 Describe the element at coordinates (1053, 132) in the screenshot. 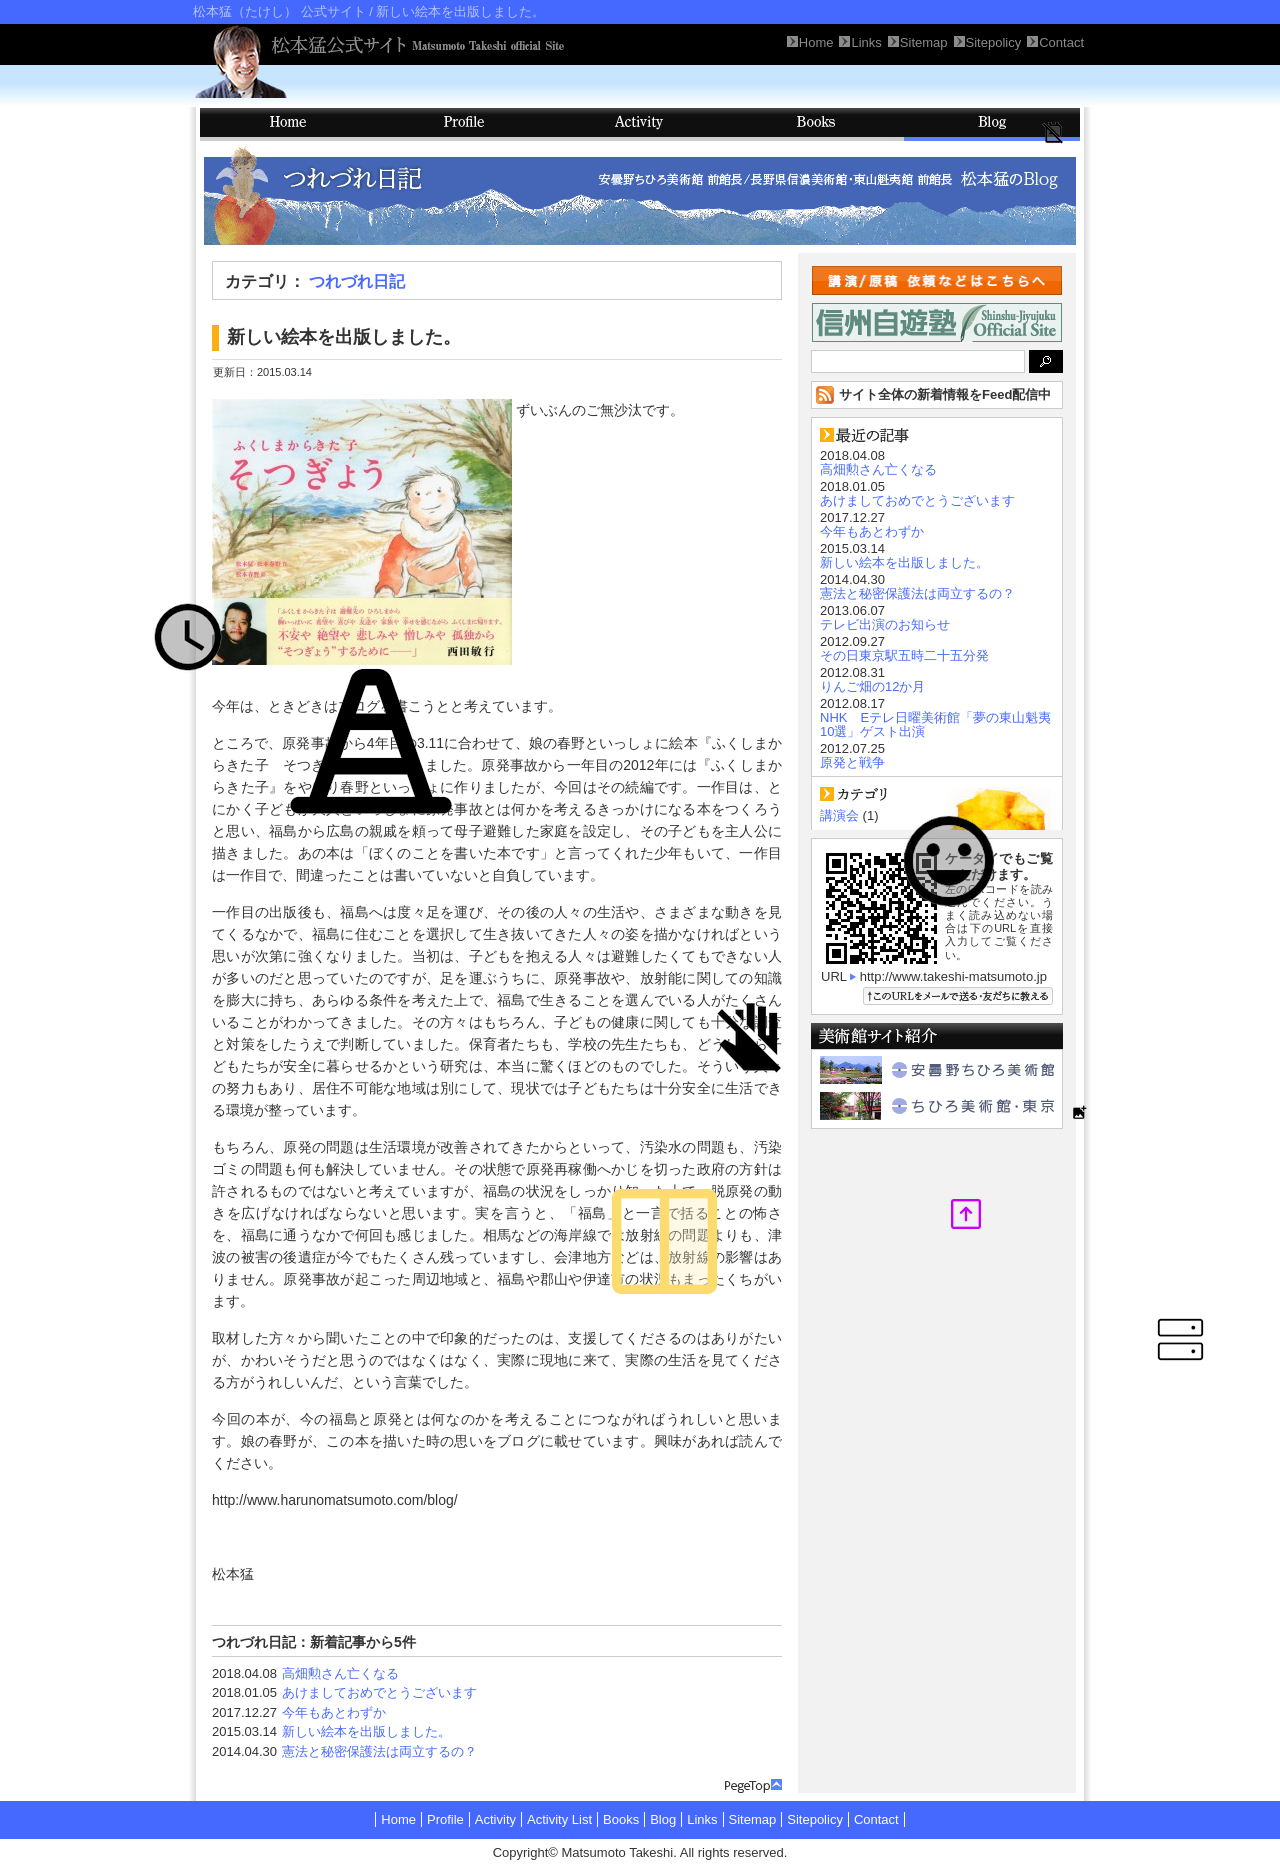

I see `no backpacks allowed` at that location.